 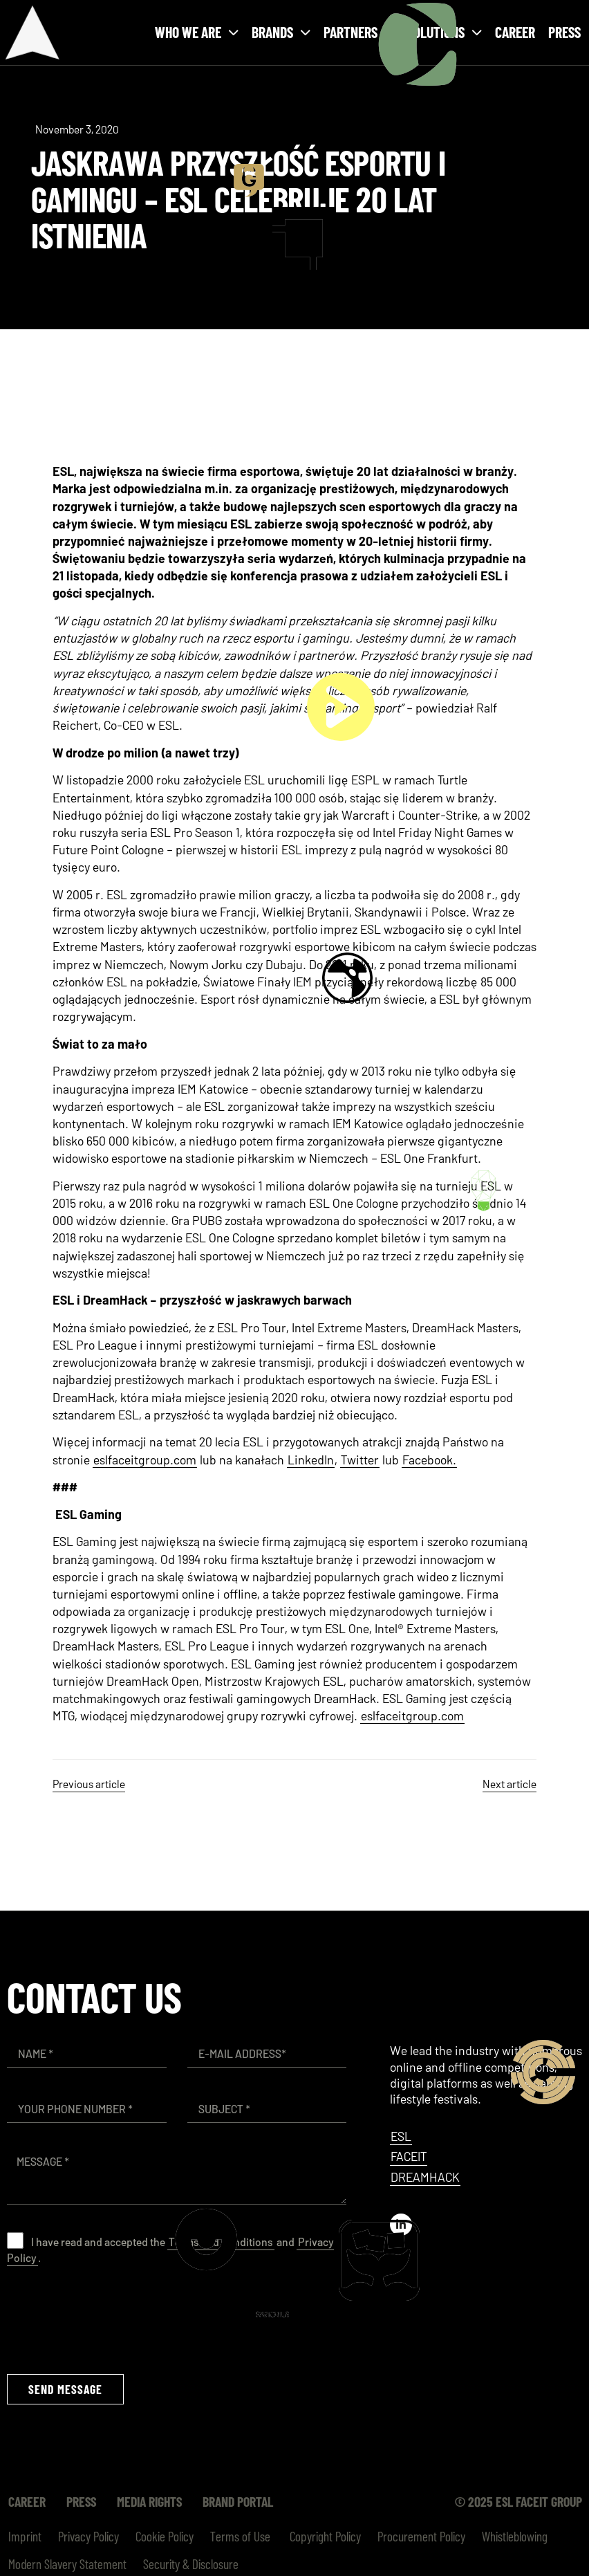 I want to click on linux foundation logo, so click(x=303, y=238).